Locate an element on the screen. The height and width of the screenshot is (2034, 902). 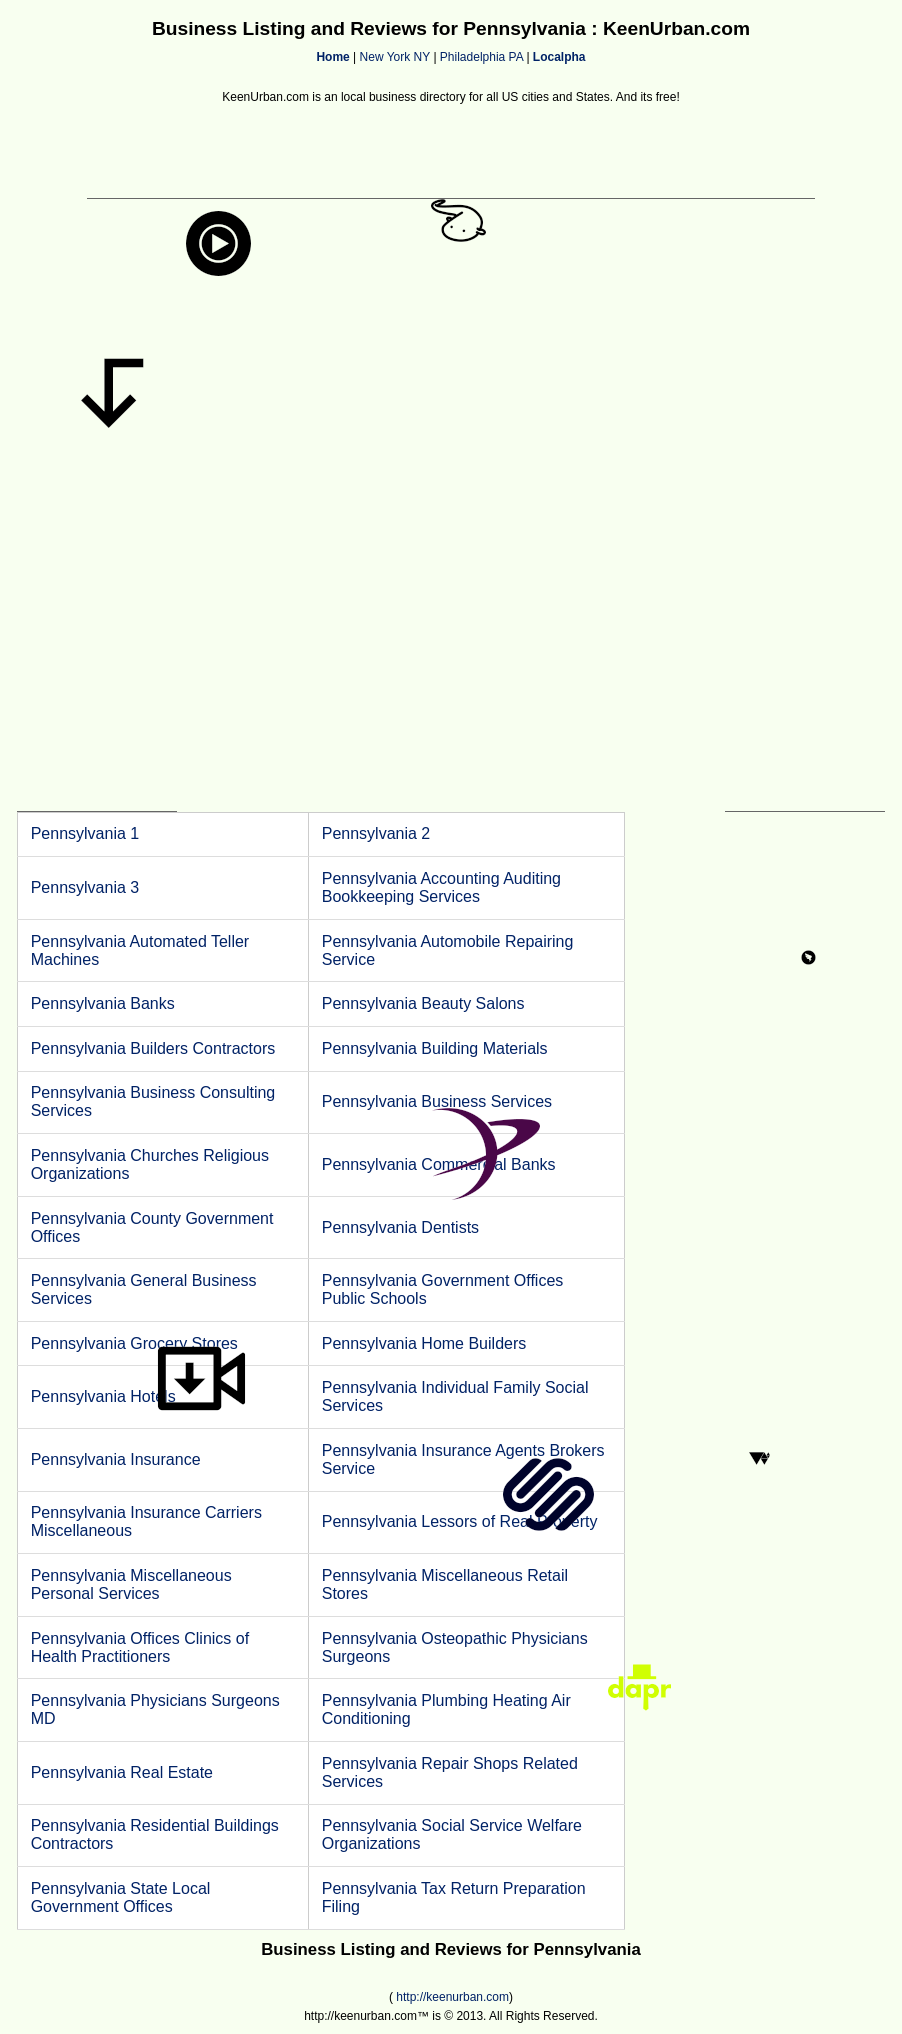
visit The Planetary Society website is located at coordinates (486, 1154).